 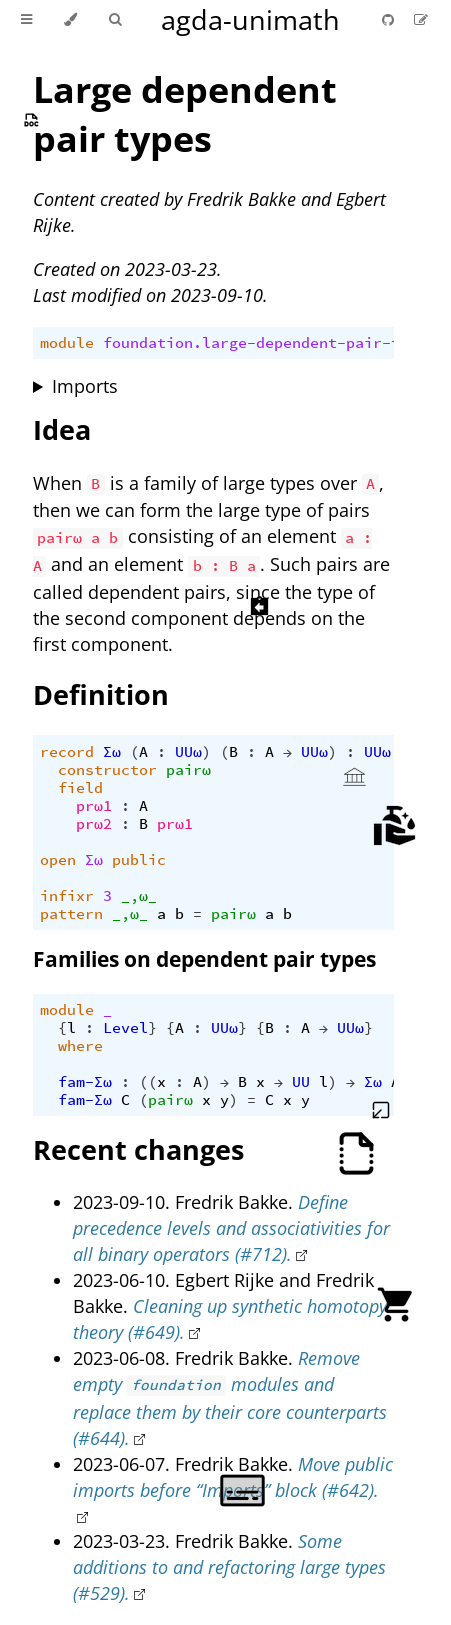 I want to click on return or send back an assignment, so click(x=259, y=606).